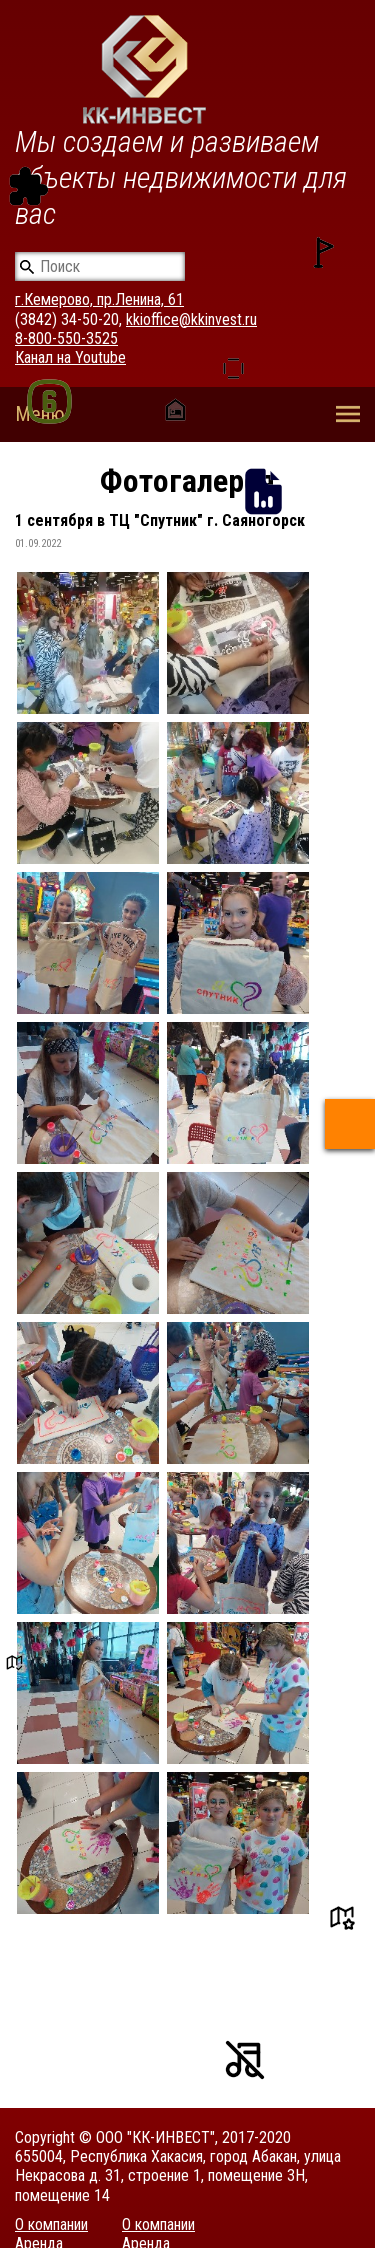 The height and width of the screenshot is (2248, 375). What do you see at coordinates (49, 401) in the screenshot?
I see `indicates step 6 in a multi-step process` at bounding box center [49, 401].